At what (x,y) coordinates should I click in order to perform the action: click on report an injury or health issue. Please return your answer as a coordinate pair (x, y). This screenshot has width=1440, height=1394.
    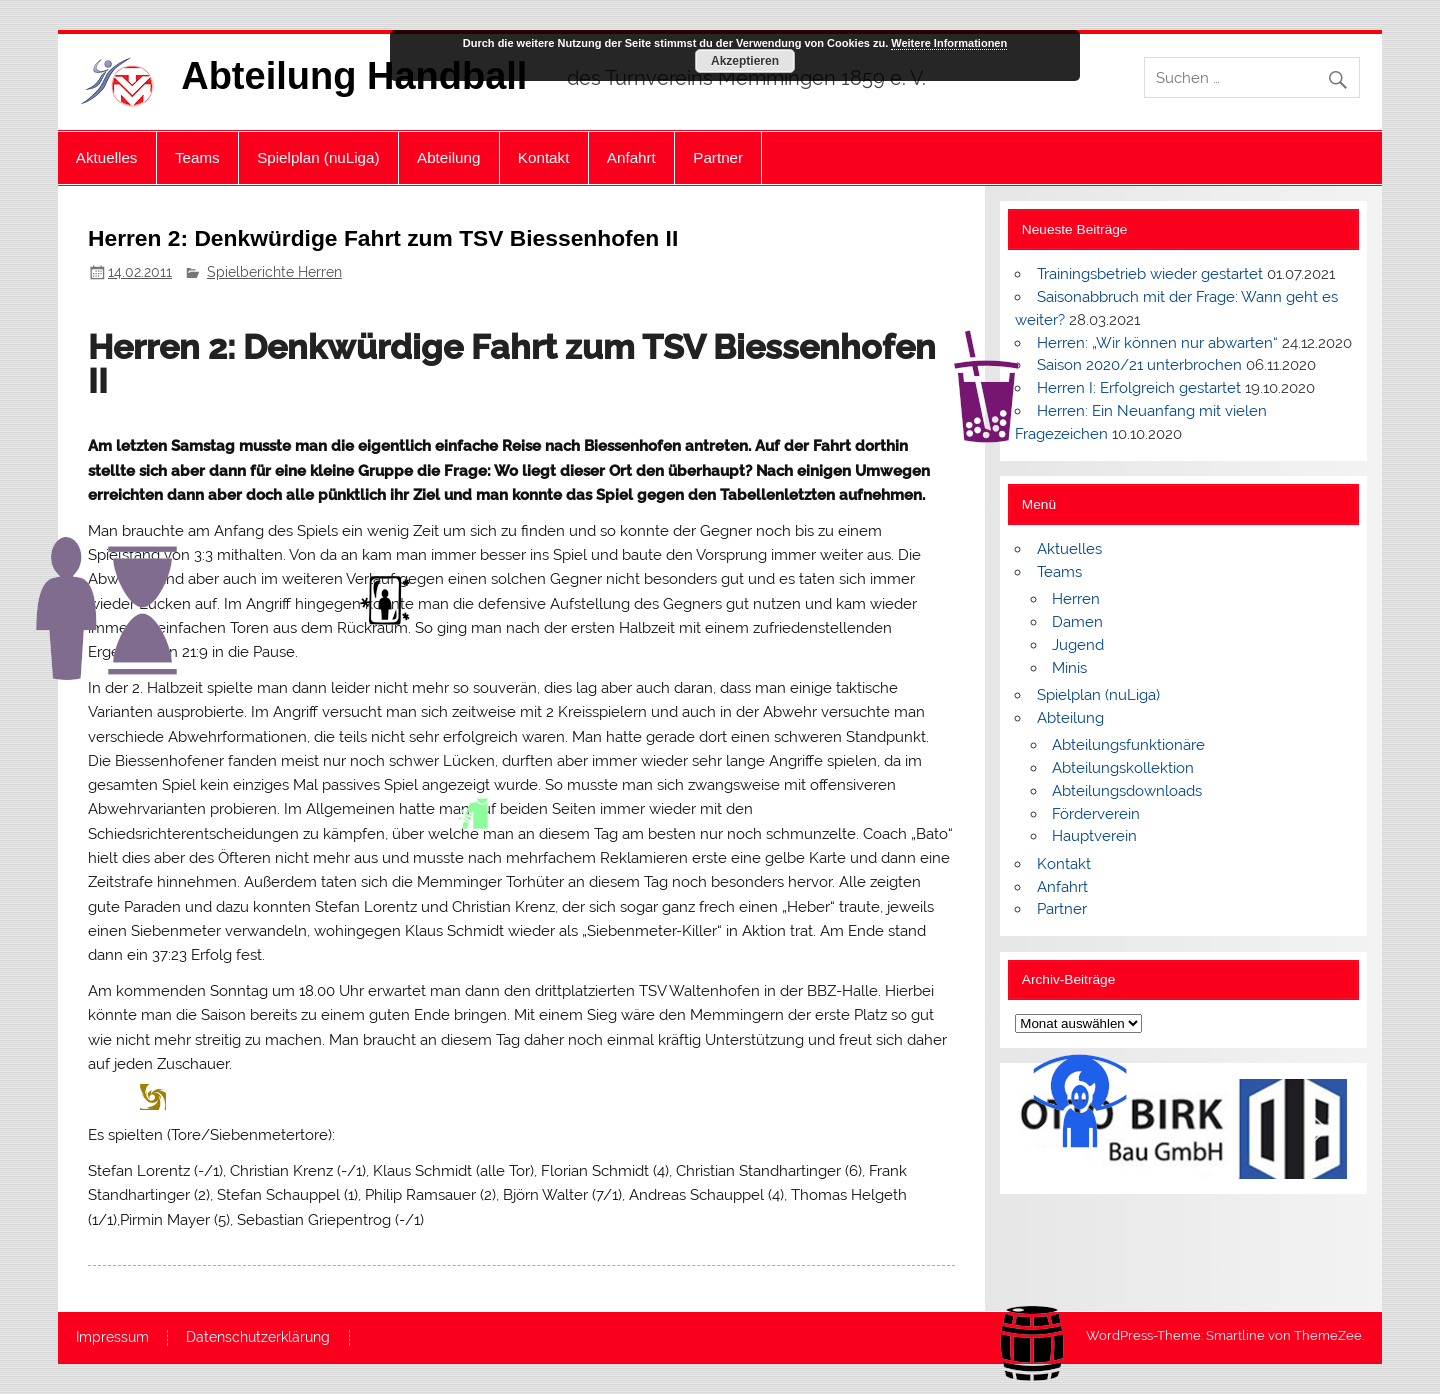
    Looking at the image, I should click on (472, 813).